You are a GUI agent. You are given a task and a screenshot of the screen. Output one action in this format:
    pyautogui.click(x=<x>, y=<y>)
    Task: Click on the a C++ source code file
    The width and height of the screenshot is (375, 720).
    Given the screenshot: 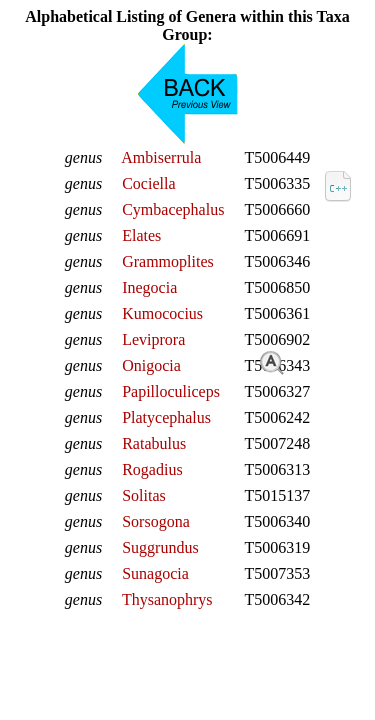 What is the action you would take?
    pyautogui.click(x=338, y=186)
    